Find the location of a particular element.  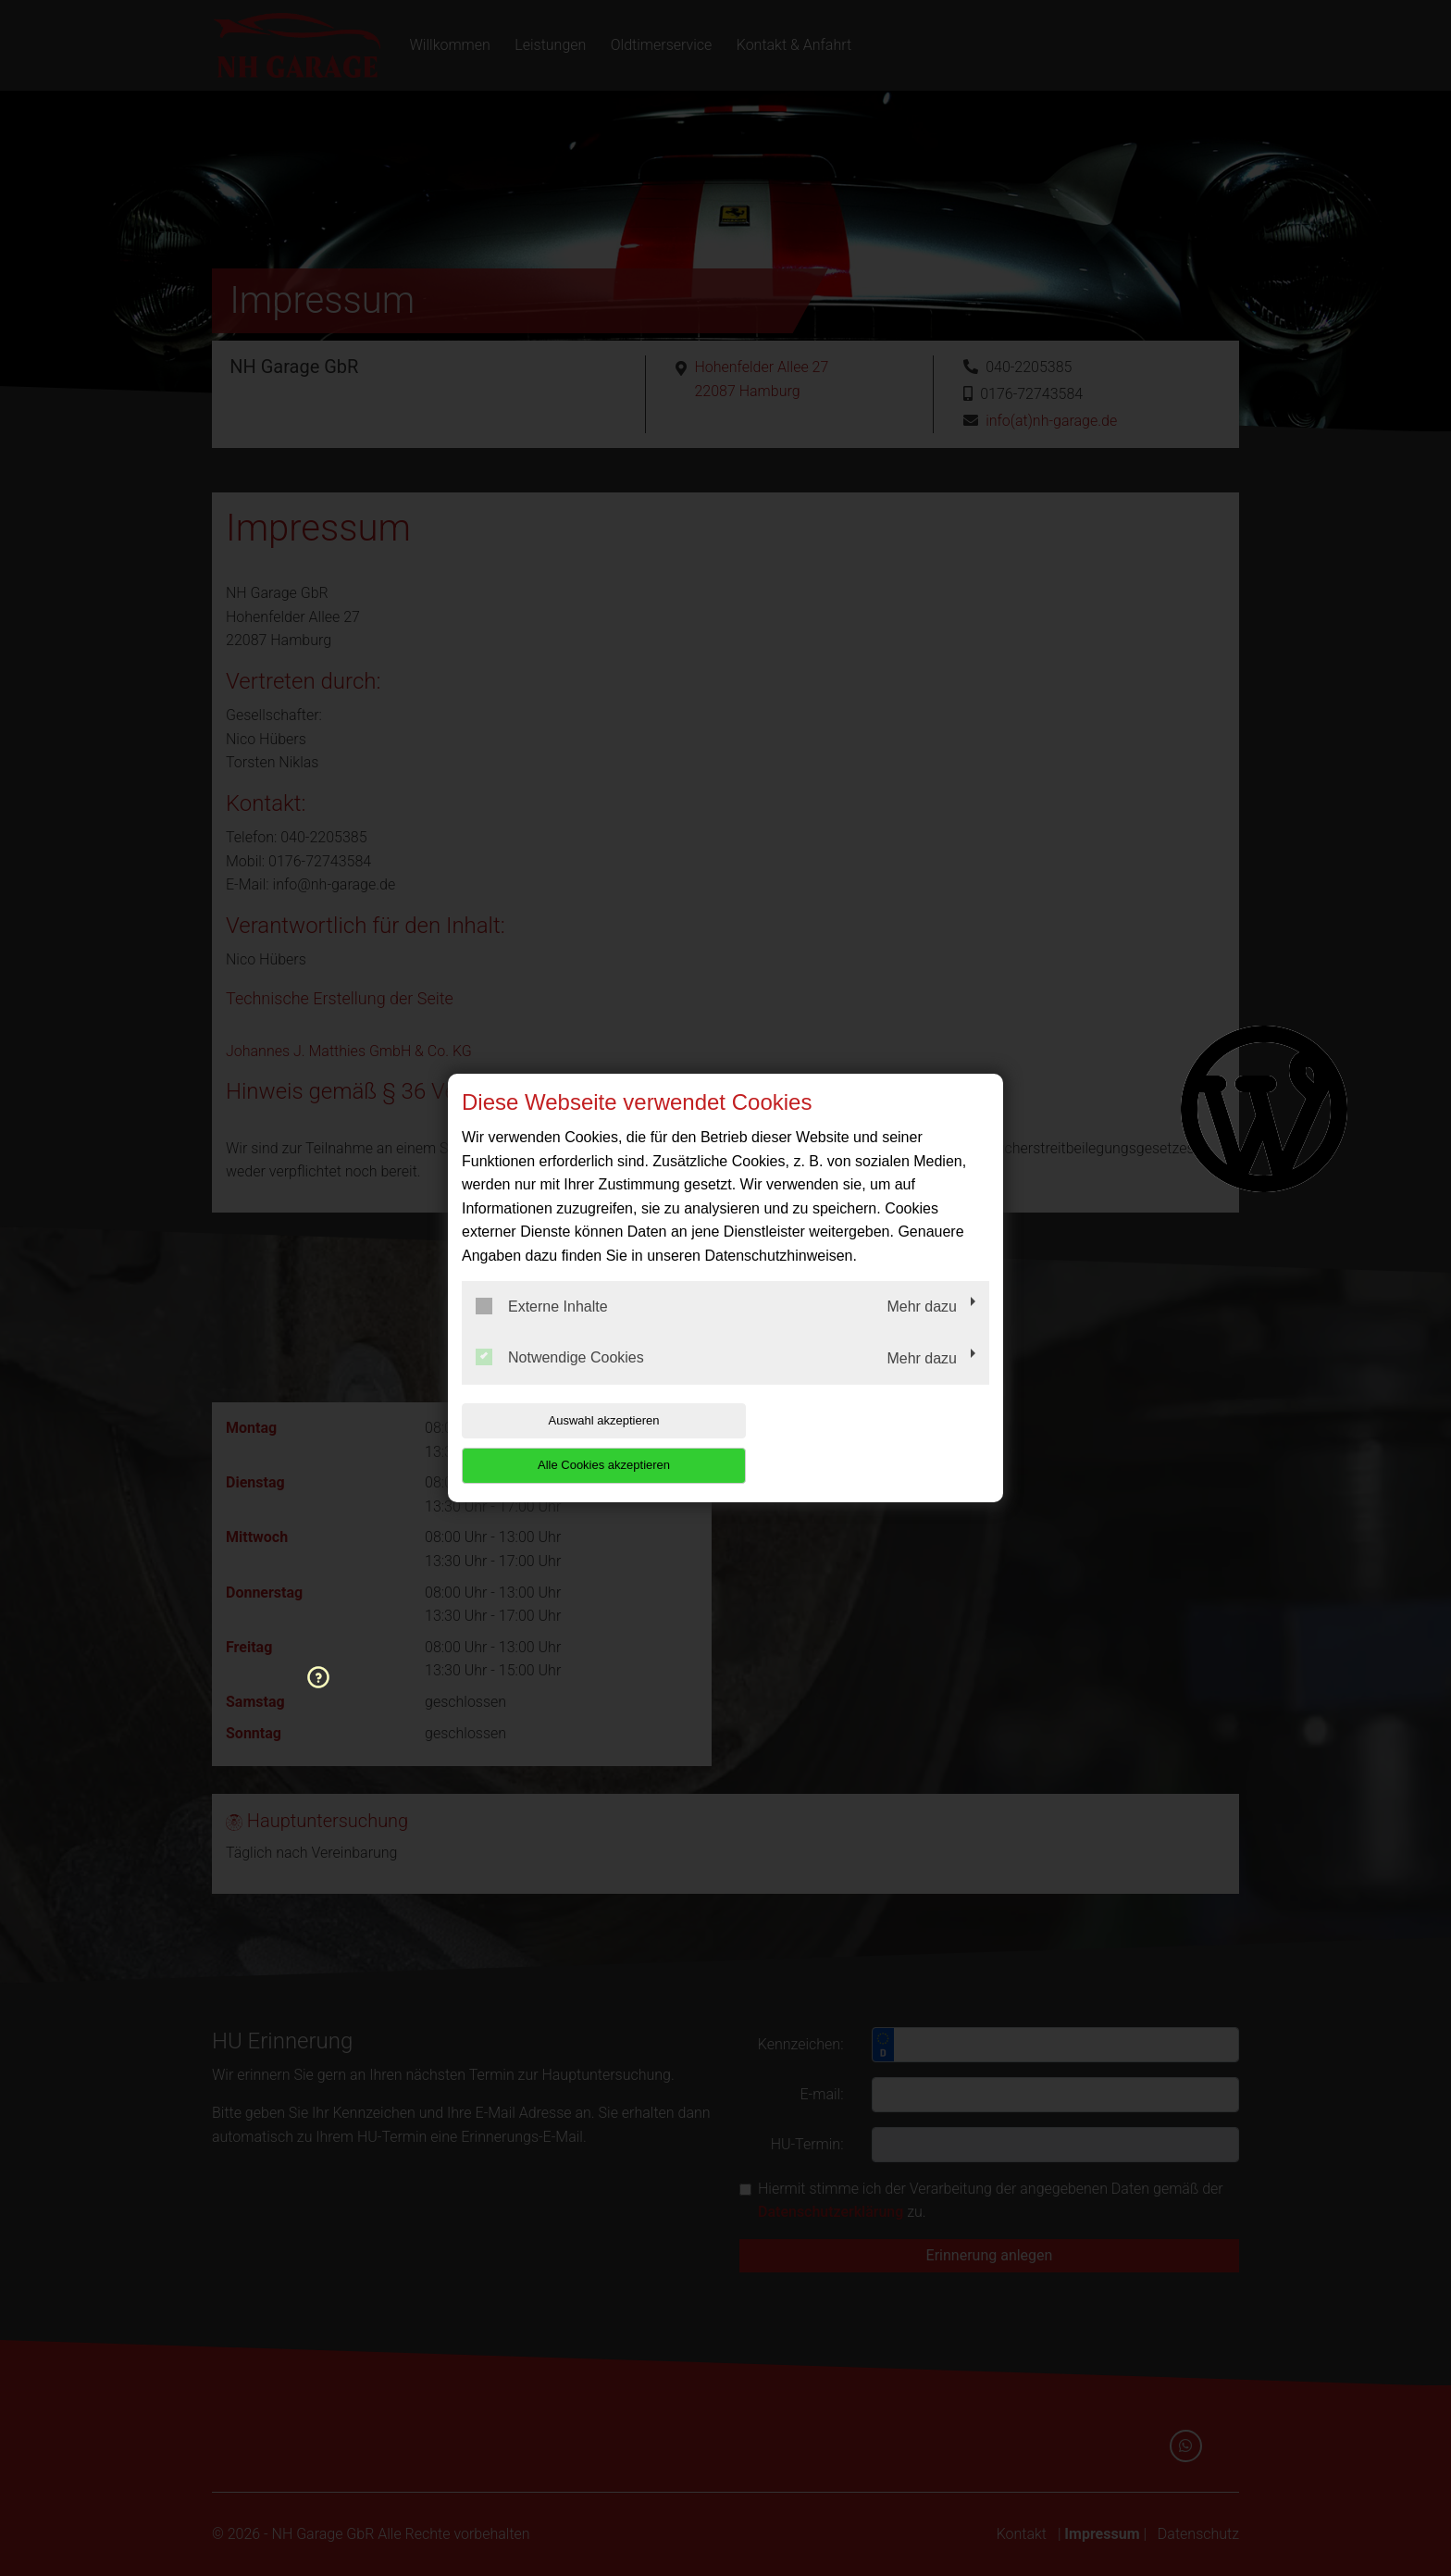

link to wordpress site or blog is located at coordinates (1264, 1109).